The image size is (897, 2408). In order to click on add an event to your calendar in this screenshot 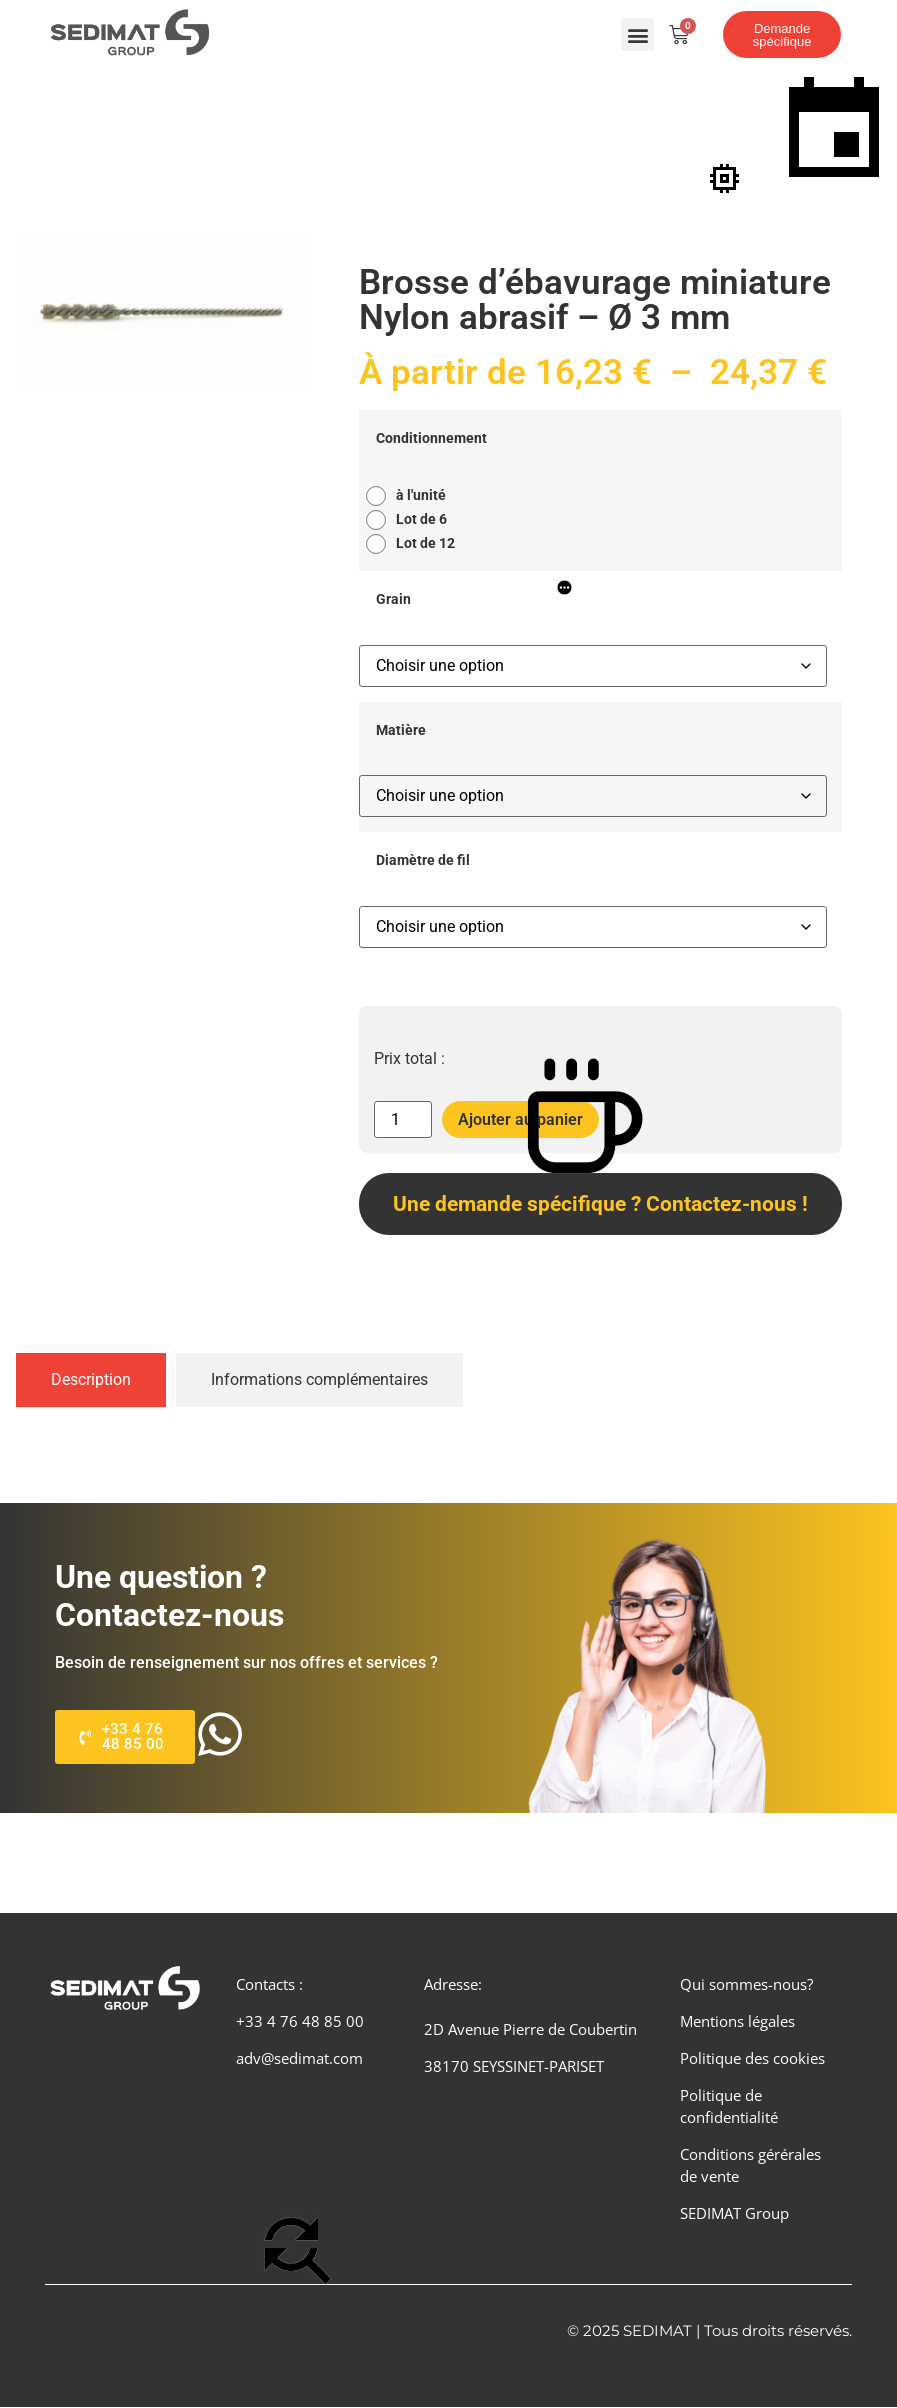, I will do `click(834, 132)`.